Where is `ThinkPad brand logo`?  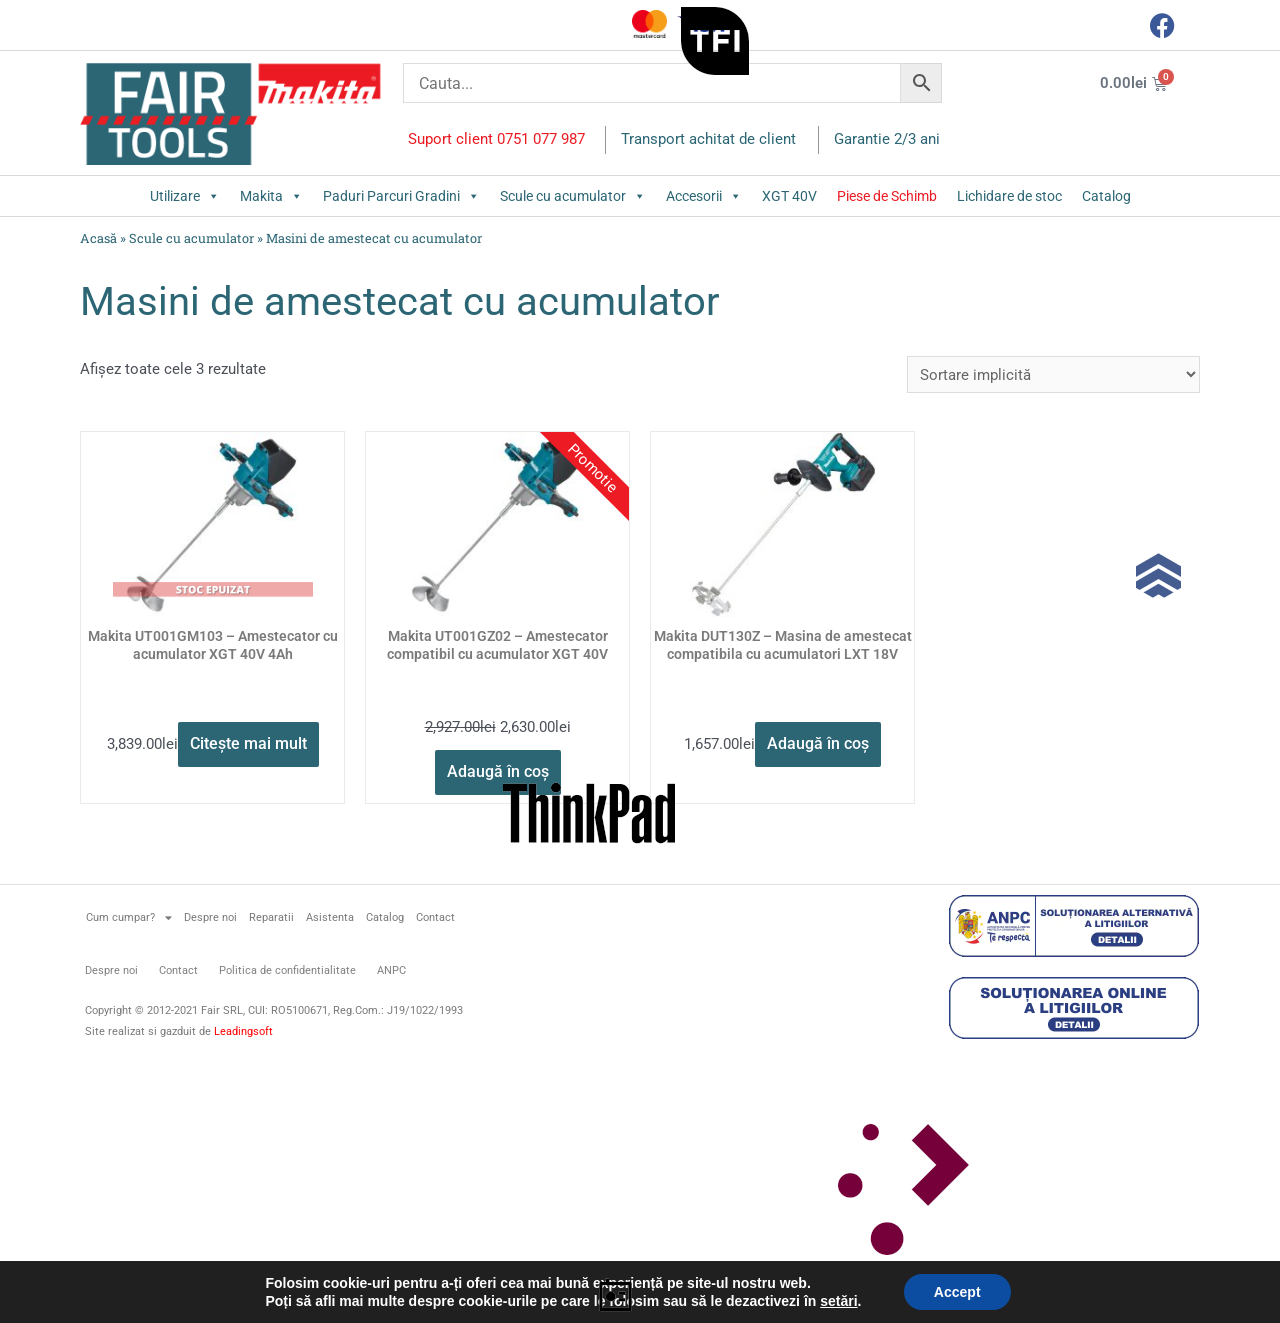 ThinkPad brand logo is located at coordinates (589, 813).